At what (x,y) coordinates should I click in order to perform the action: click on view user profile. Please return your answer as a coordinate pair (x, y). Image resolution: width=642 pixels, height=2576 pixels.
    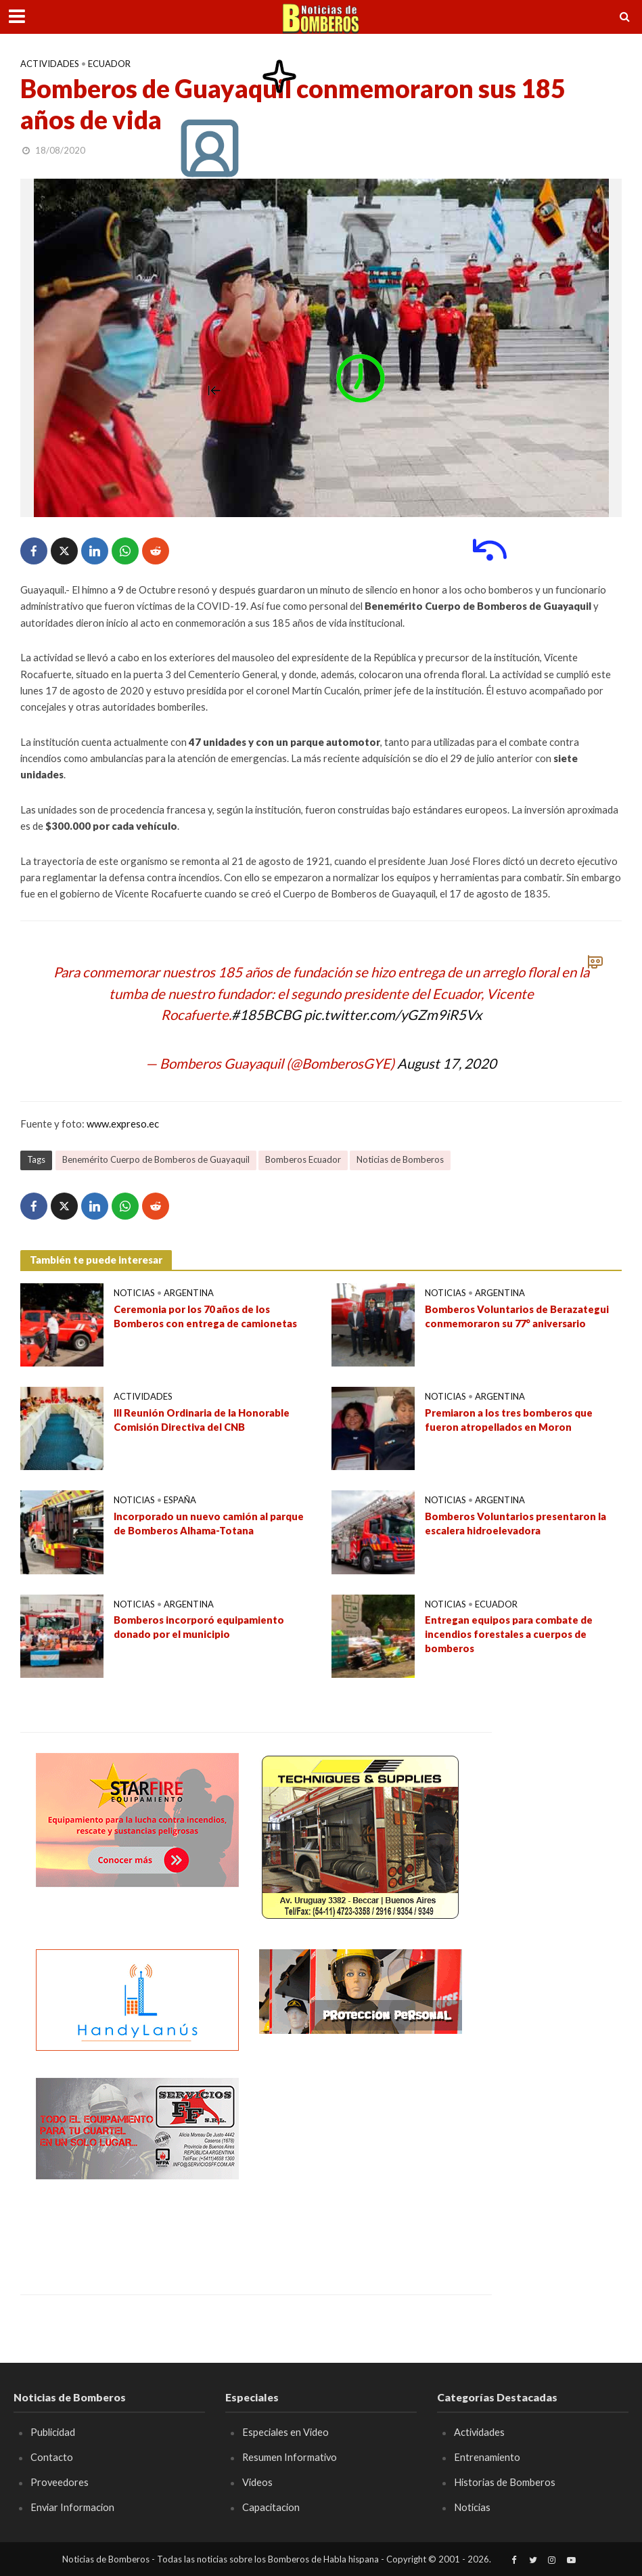
    Looking at the image, I should click on (210, 148).